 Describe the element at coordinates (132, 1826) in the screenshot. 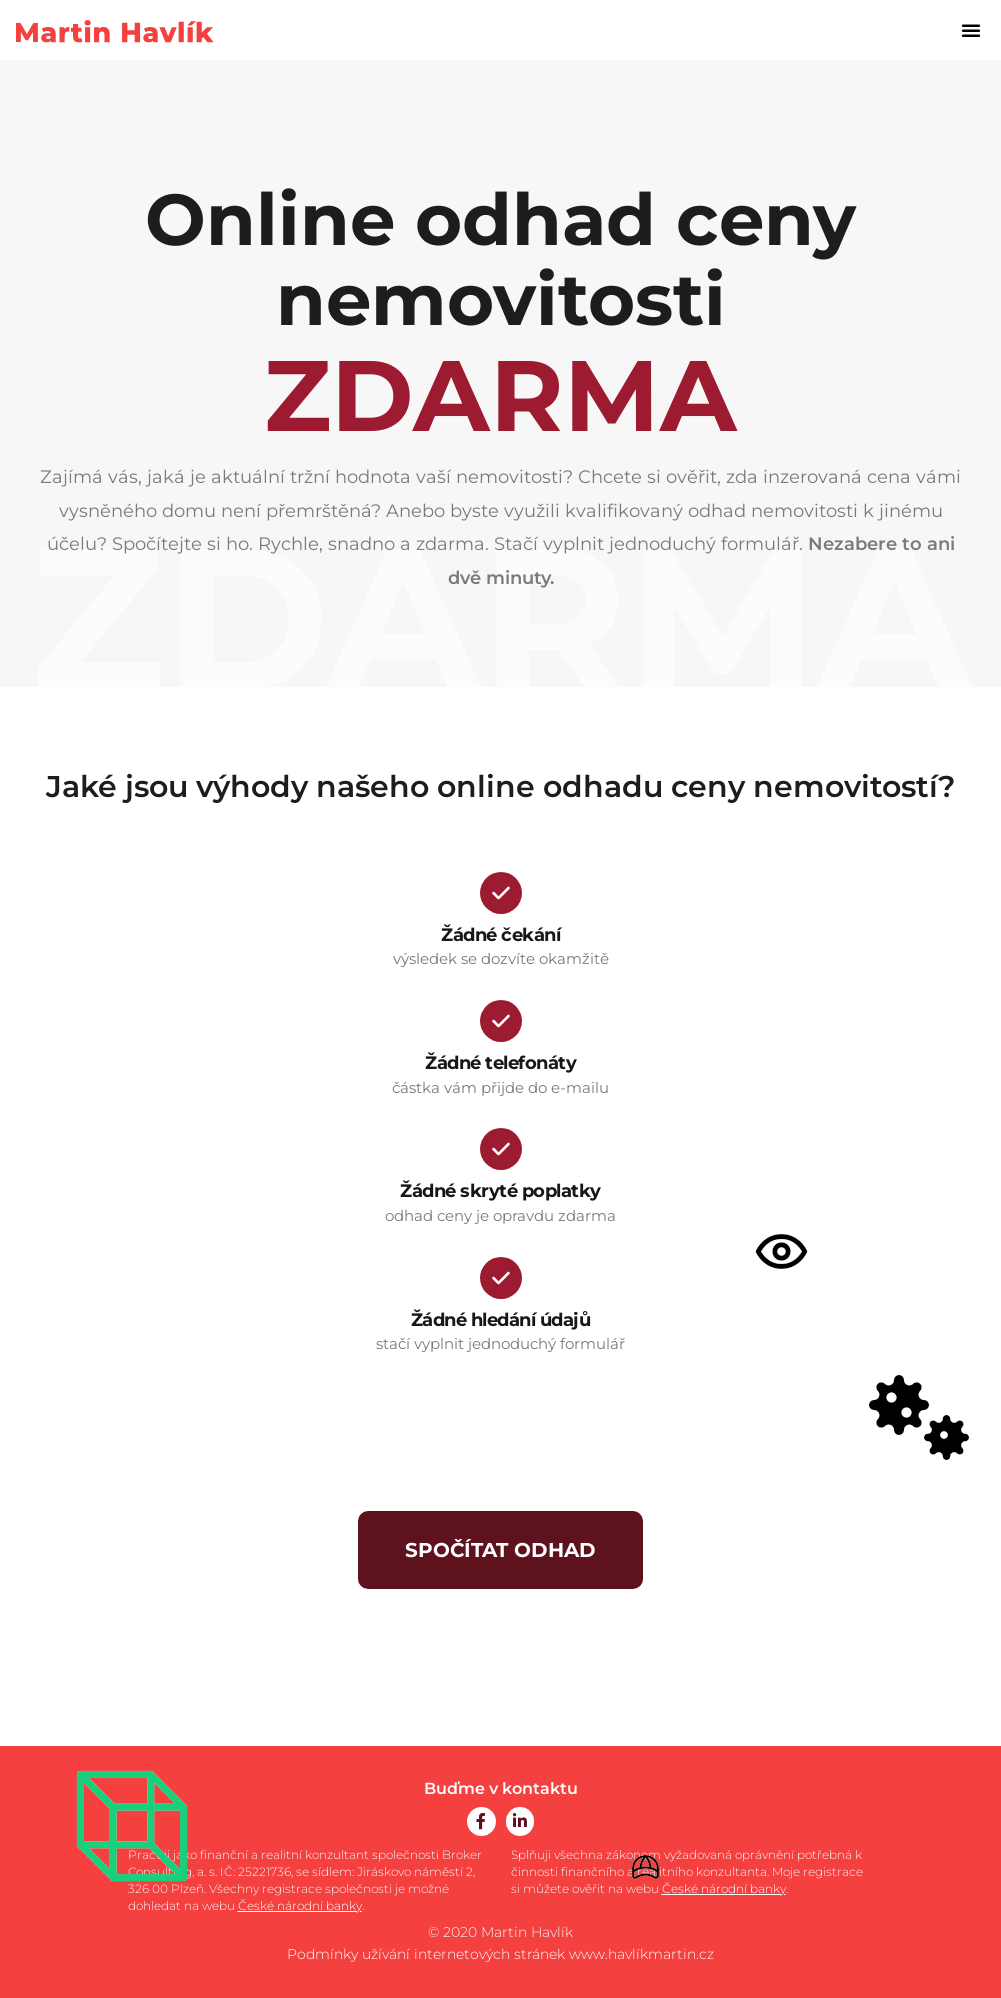

I see `view 3D model or object` at that location.